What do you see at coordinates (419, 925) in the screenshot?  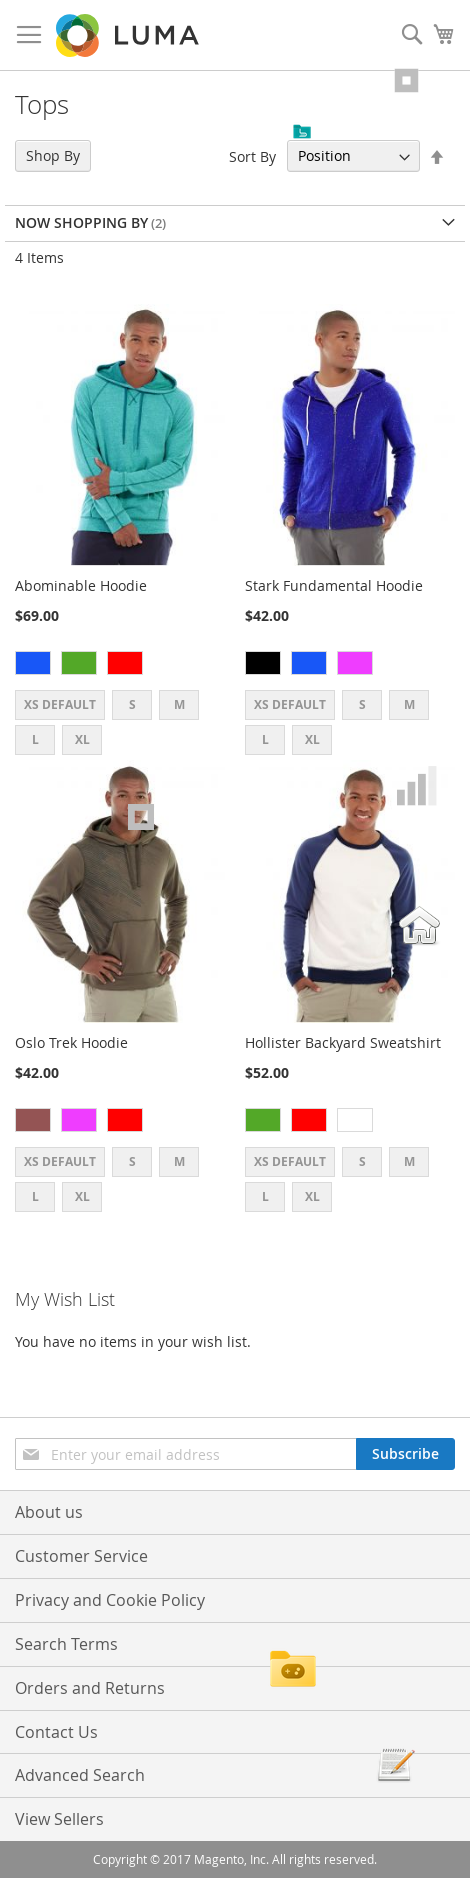 I see `navigate to home screen` at bounding box center [419, 925].